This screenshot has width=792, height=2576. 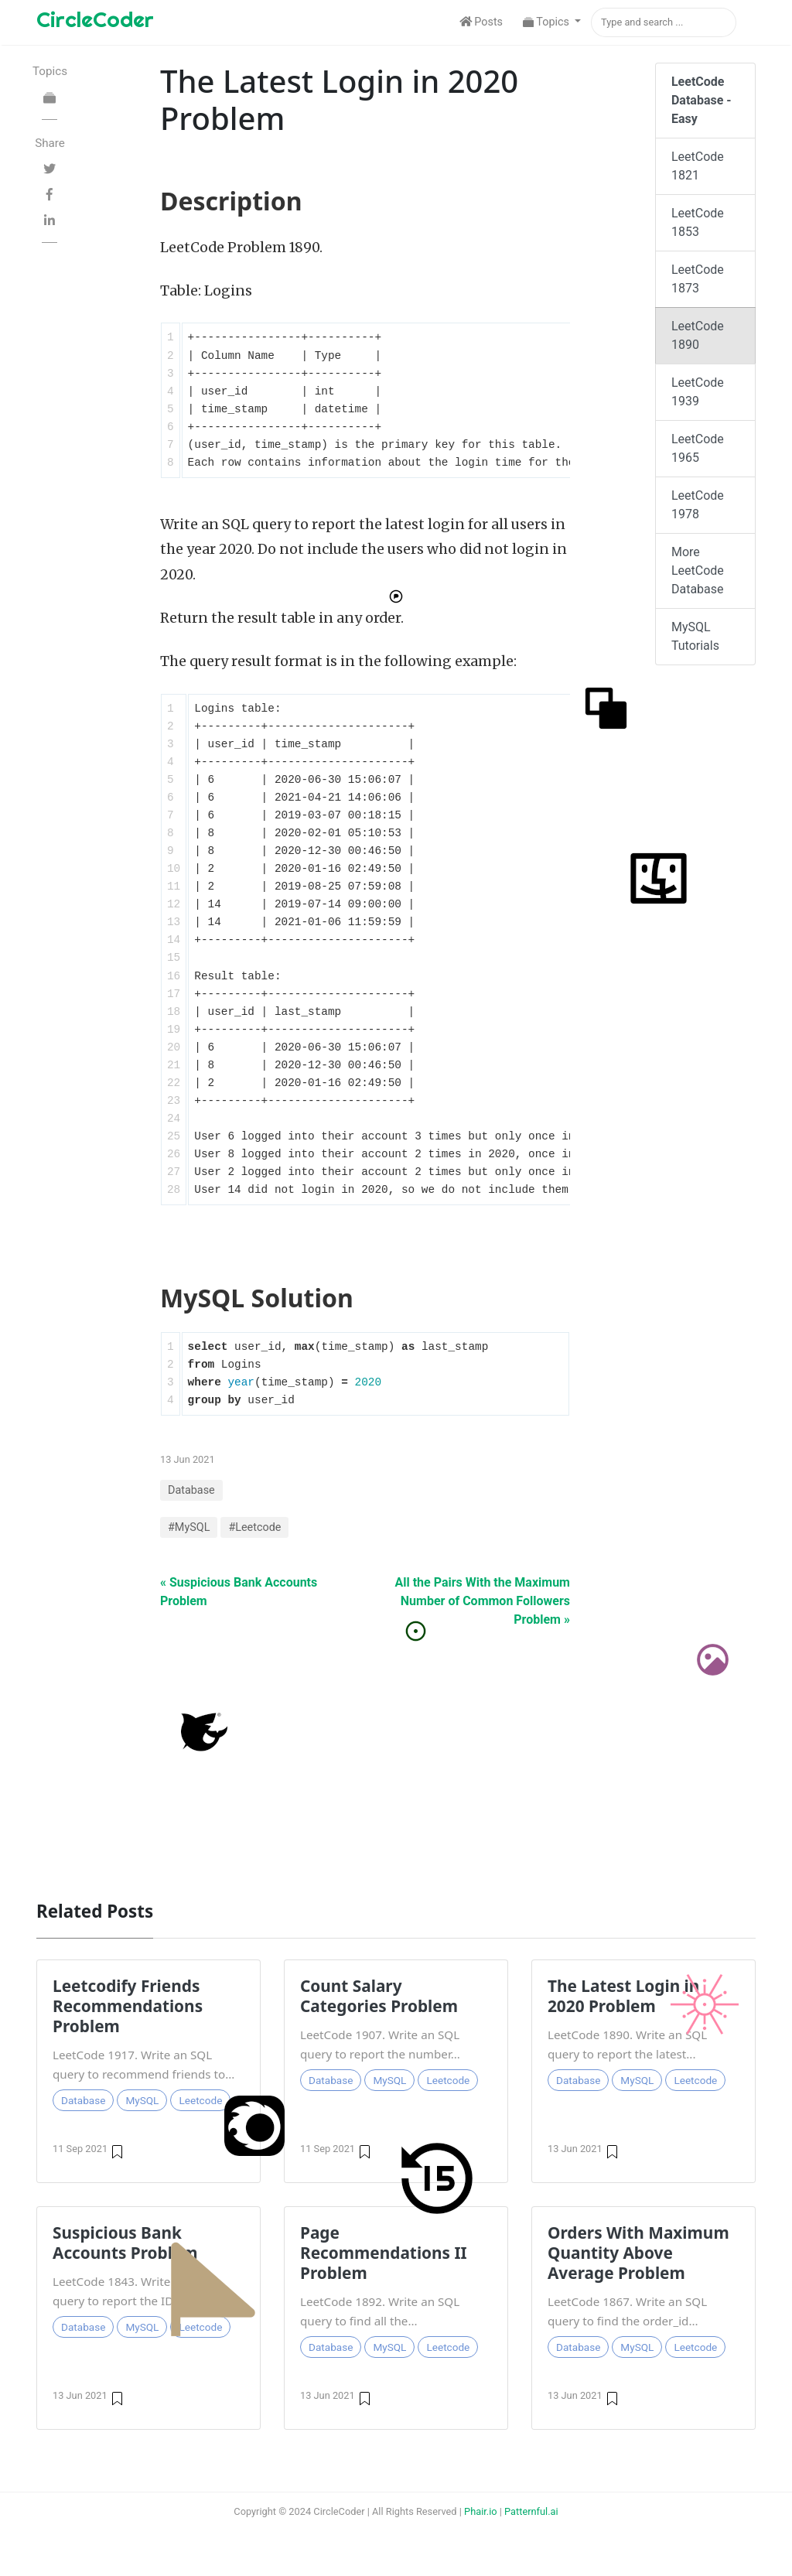 What do you see at coordinates (204, 1732) in the screenshot?
I see `freenas open-source storage software logo` at bounding box center [204, 1732].